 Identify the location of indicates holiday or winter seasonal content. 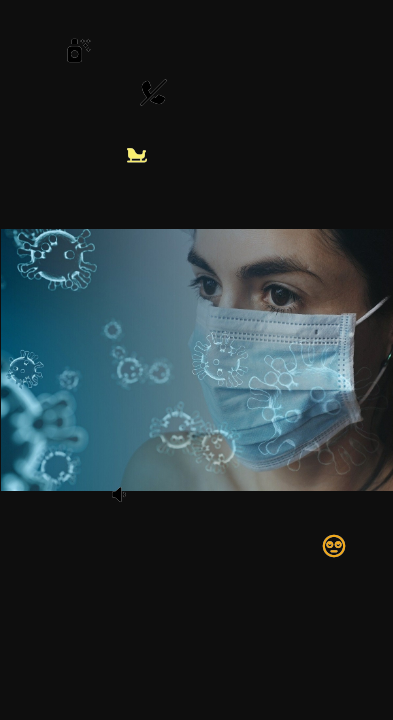
(136, 155).